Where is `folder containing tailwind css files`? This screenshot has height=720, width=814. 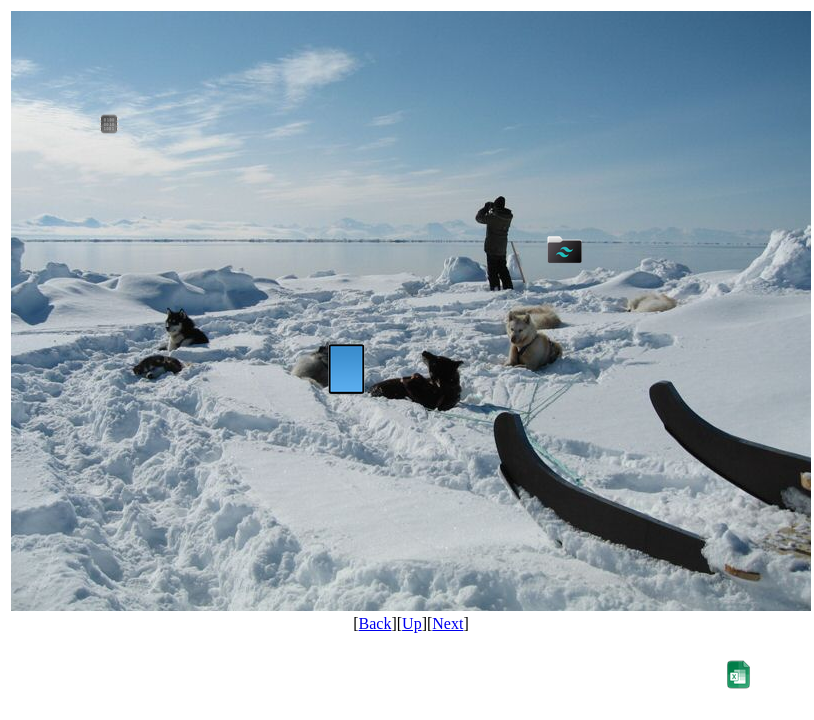 folder containing tailwind css files is located at coordinates (564, 250).